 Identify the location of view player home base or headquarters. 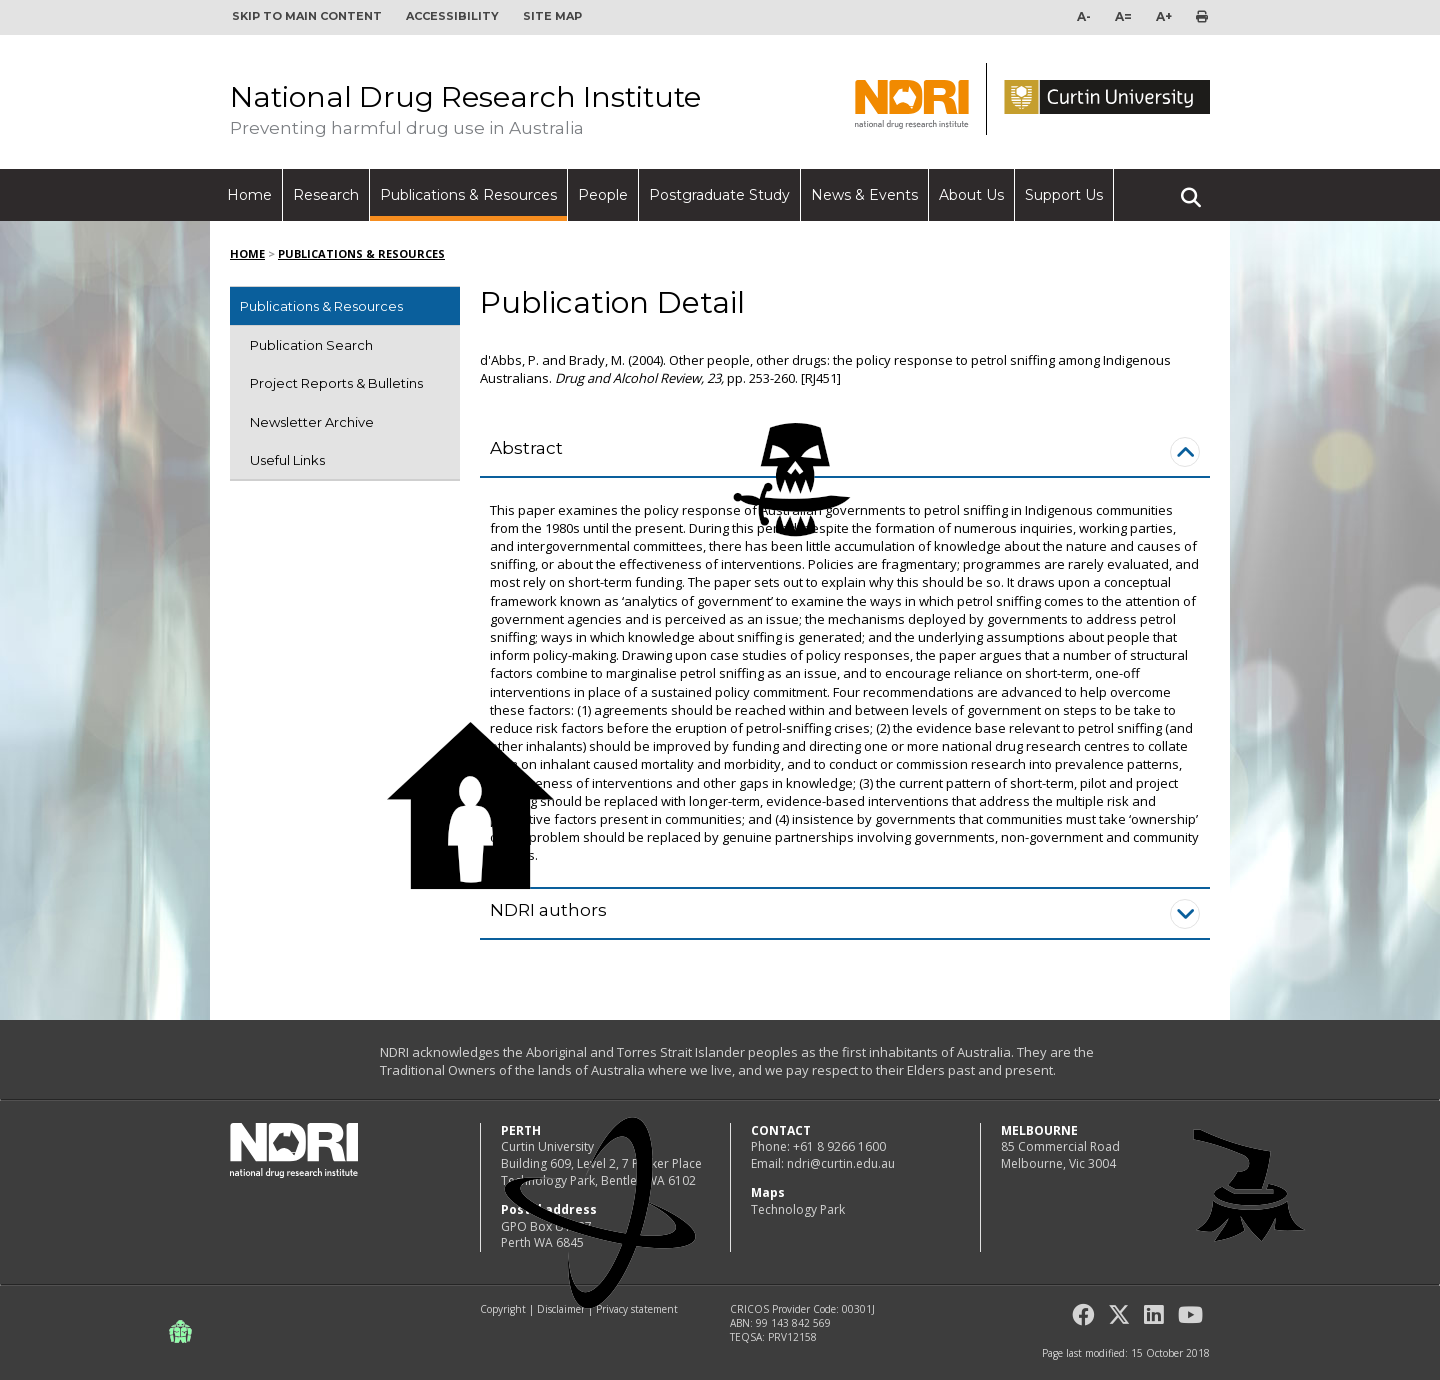
(470, 805).